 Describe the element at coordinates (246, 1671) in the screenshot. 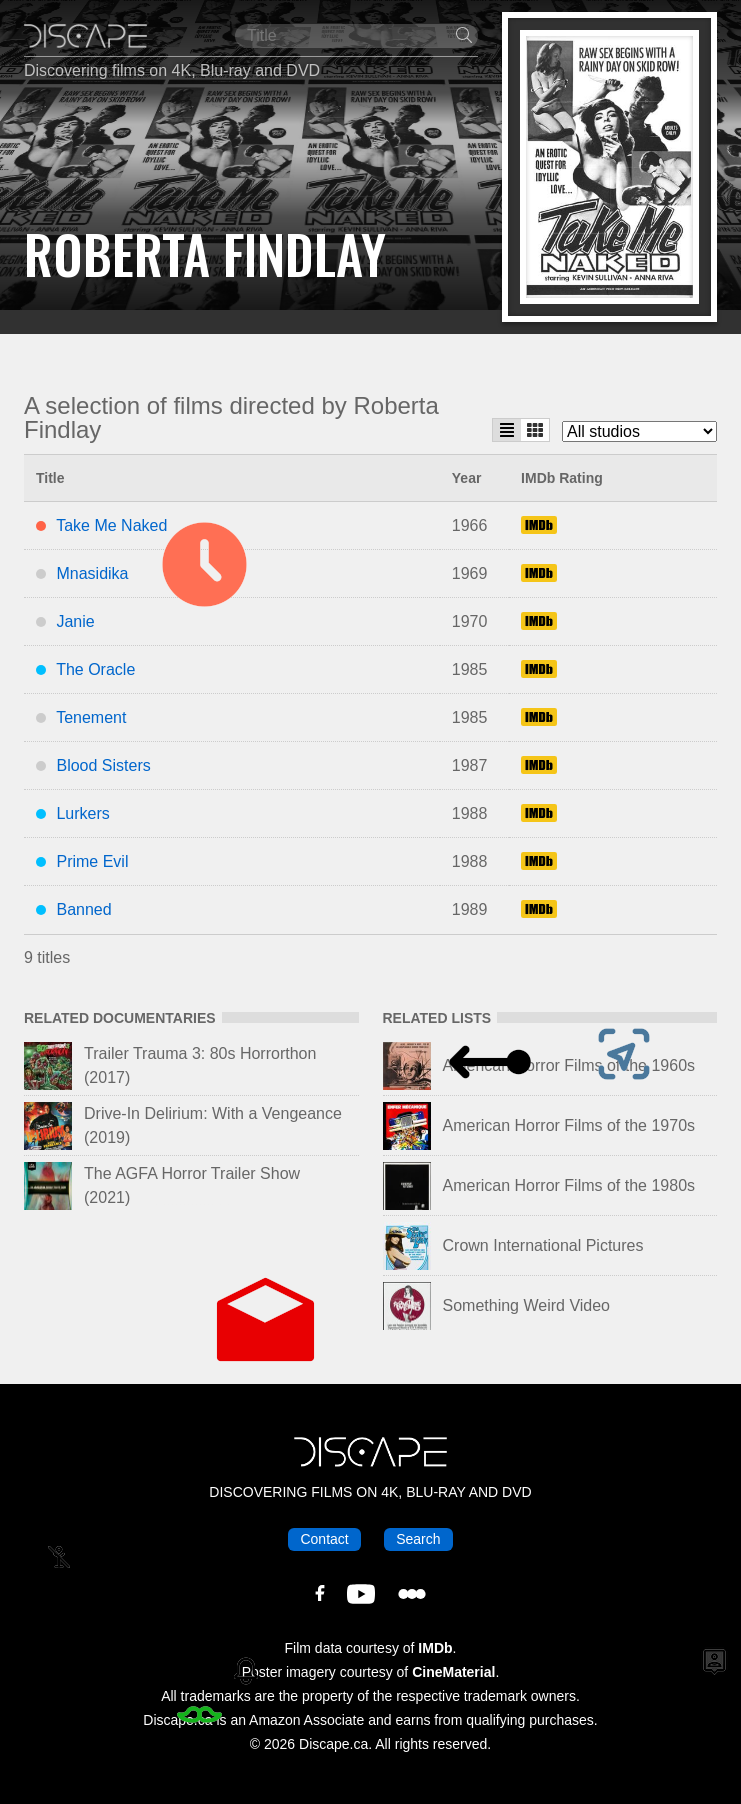

I see `view notifications` at that location.